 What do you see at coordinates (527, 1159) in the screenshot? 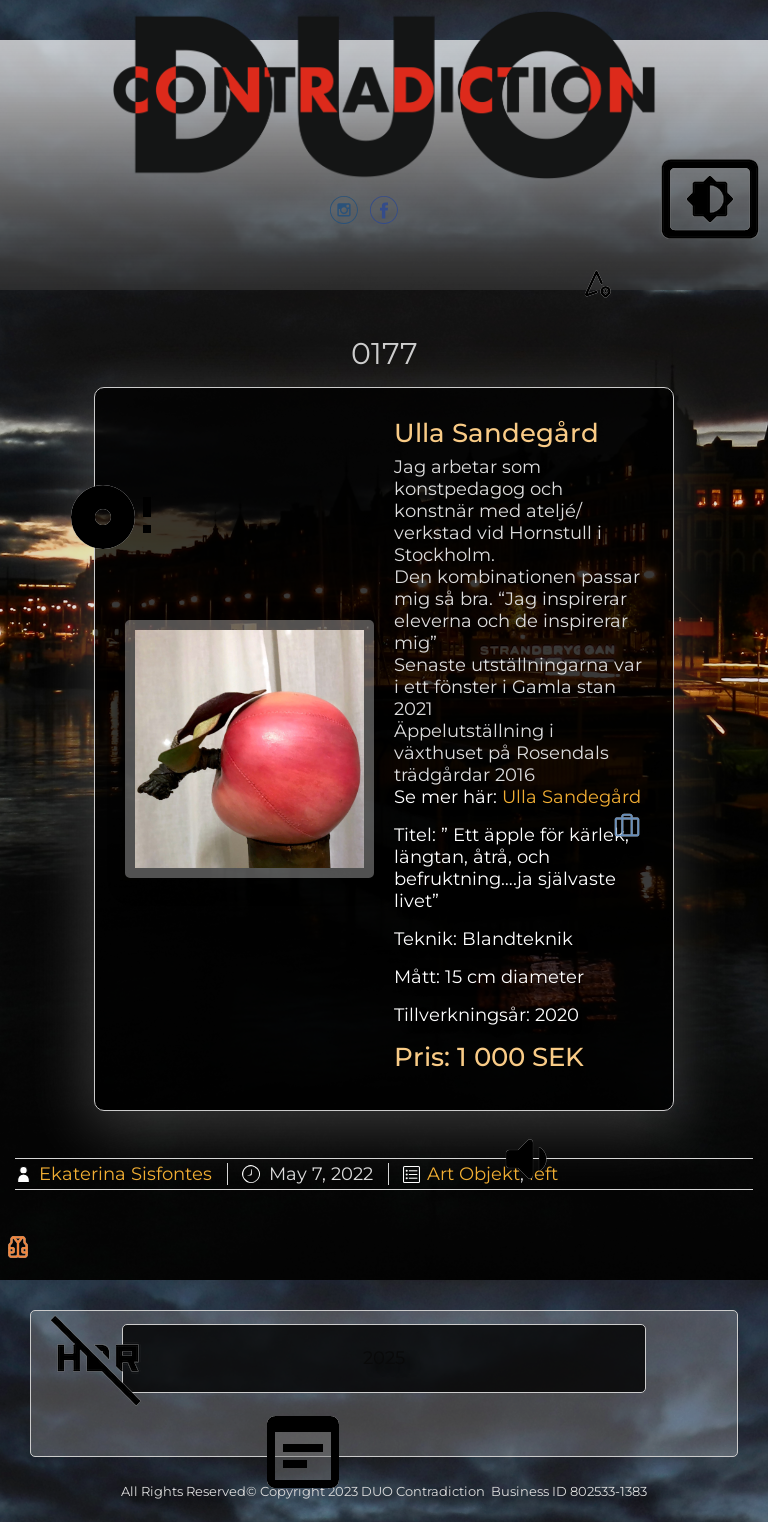
I see `decrease audio volume` at bounding box center [527, 1159].